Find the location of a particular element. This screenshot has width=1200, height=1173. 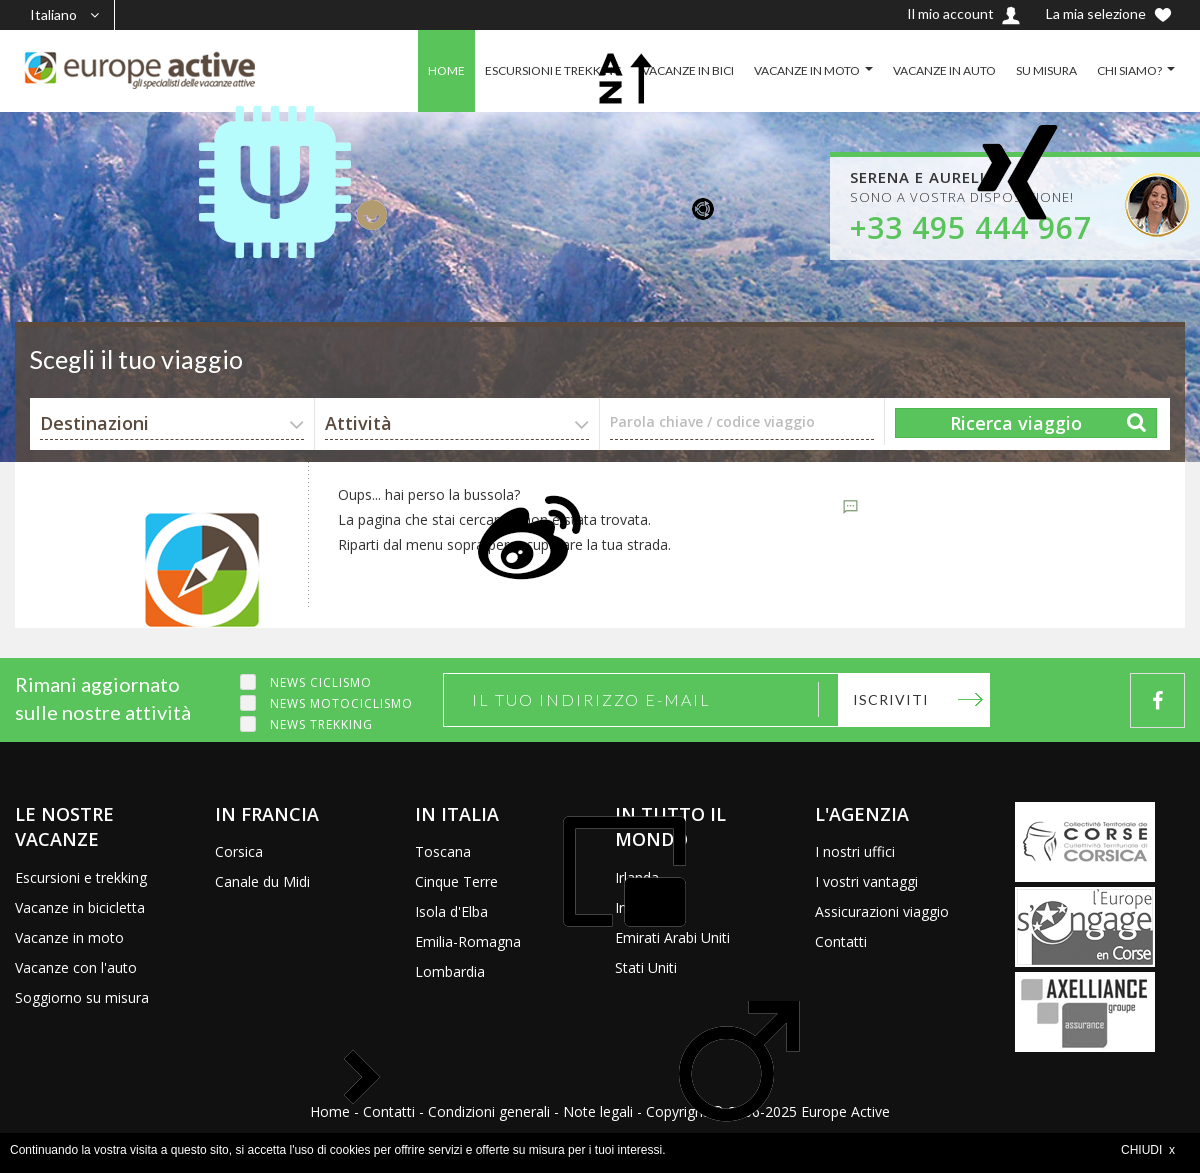

ubuntu mate linux distribution logo is located at coordinates (703, 209).